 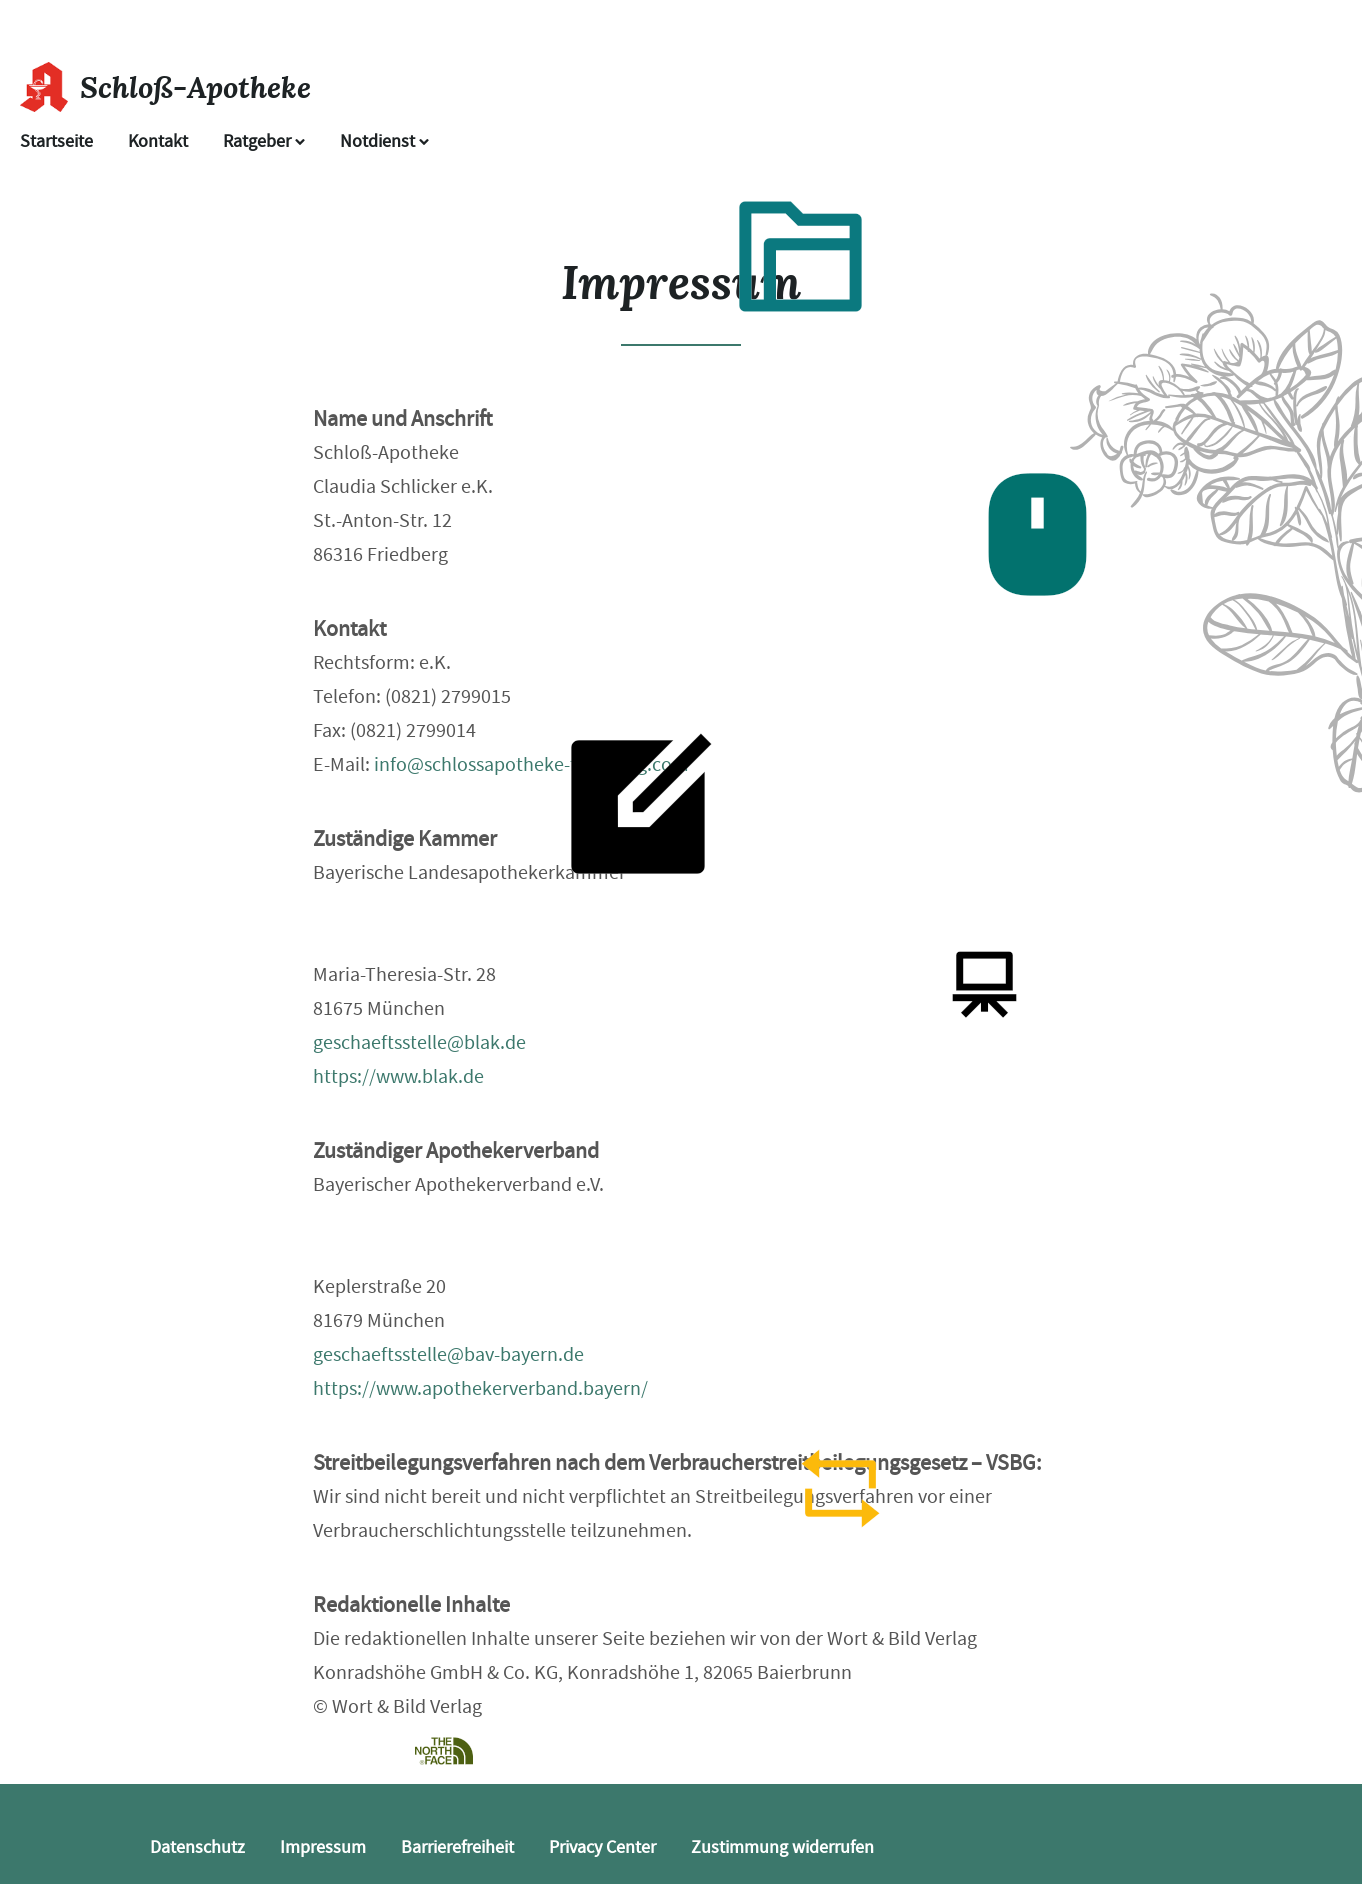 I want to click on The North Face brand logo, so click(x=444, y=1751).